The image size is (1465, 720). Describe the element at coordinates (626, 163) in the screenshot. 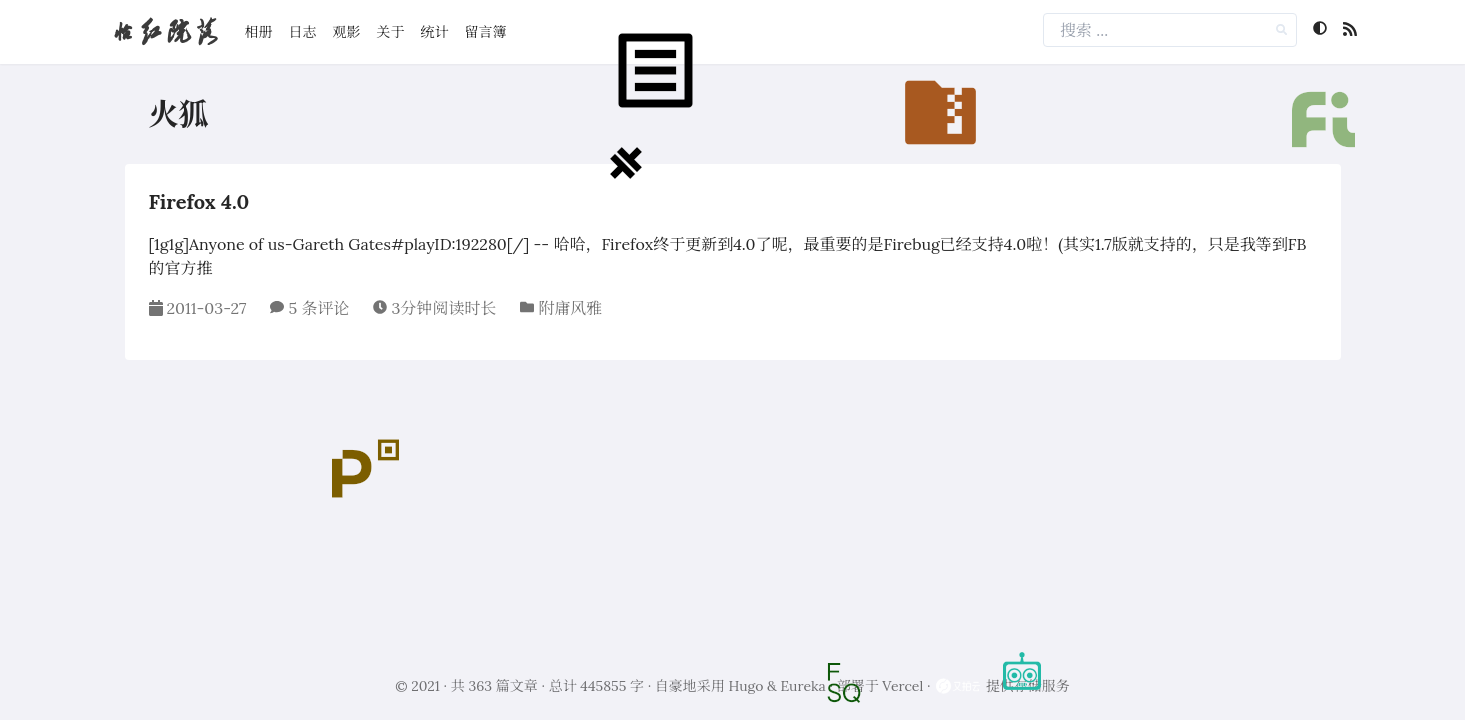

I see `capacitor framework logo` at that location.